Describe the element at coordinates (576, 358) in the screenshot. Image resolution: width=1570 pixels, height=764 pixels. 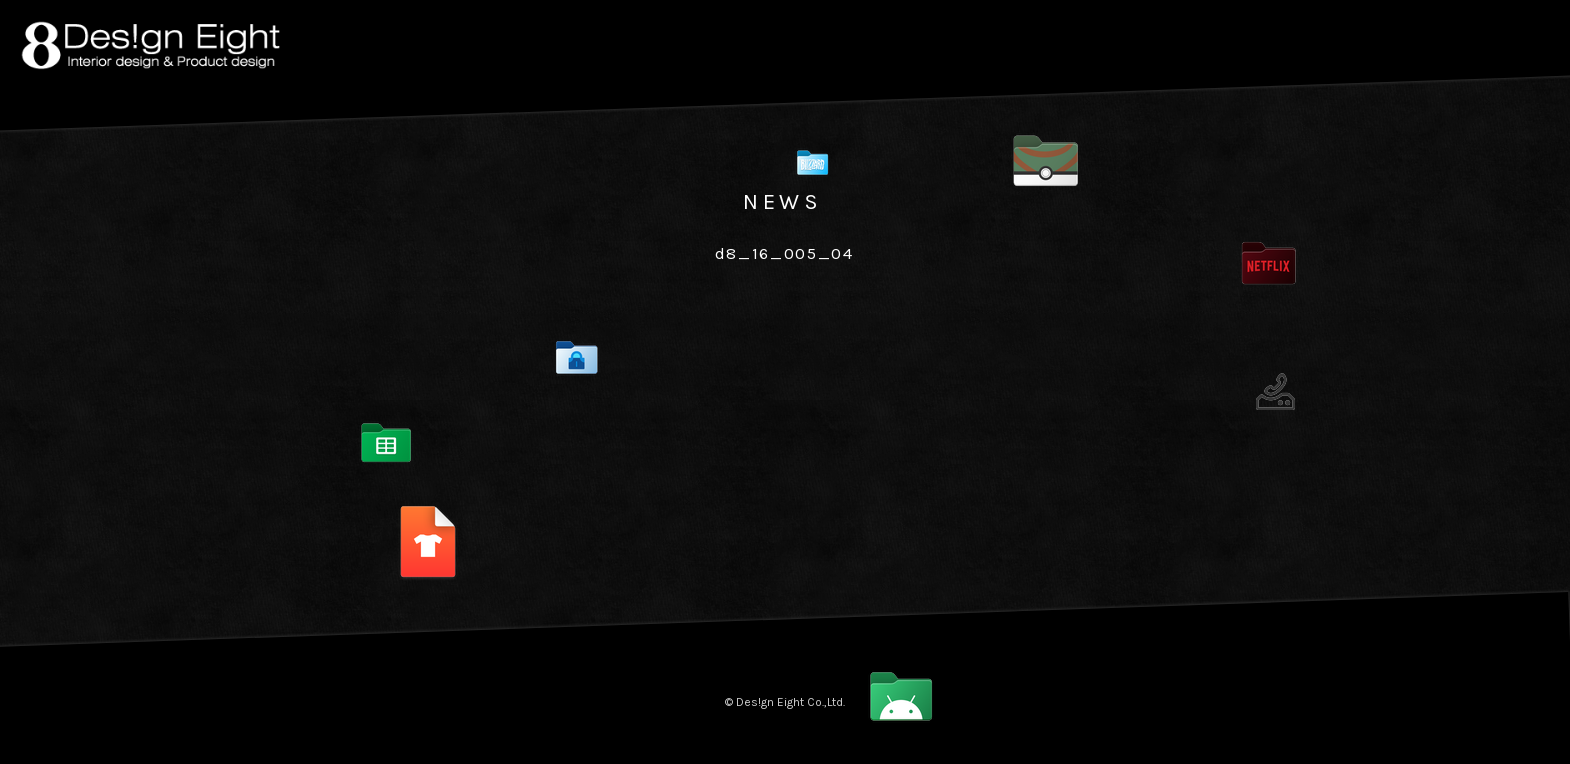
I see `access microsoft intune company portal managed files` at that location.